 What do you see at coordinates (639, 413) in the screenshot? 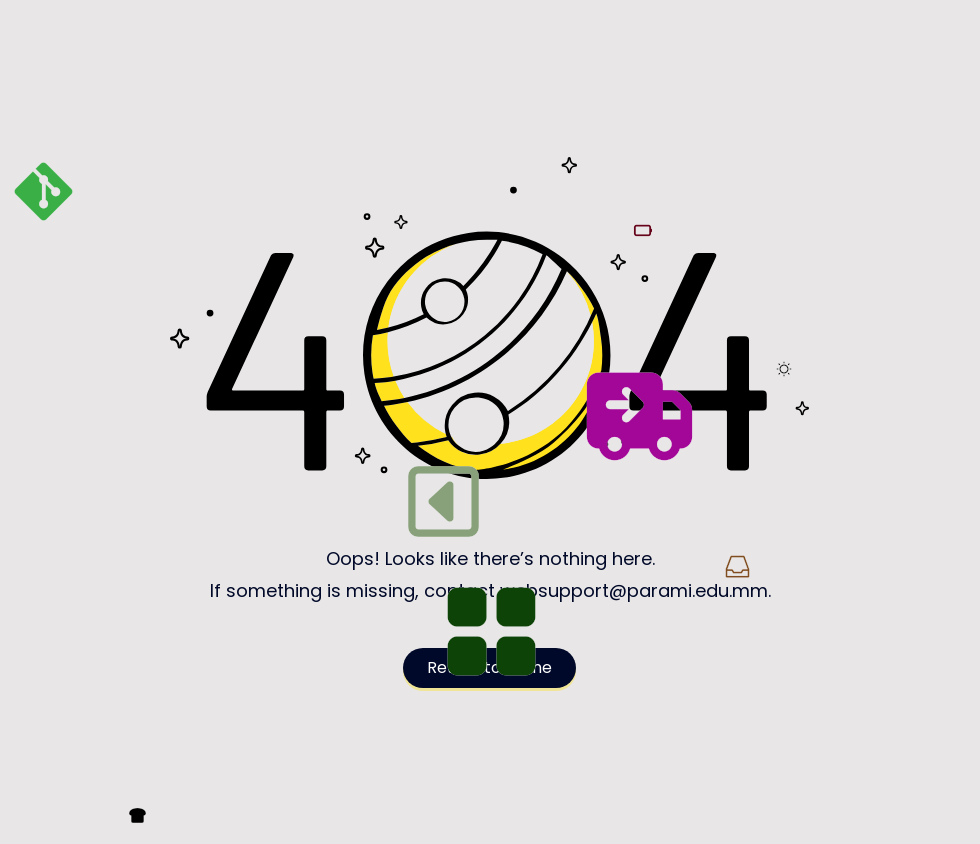
I see `track outgoing shipment` at bounding box center [639, 413].